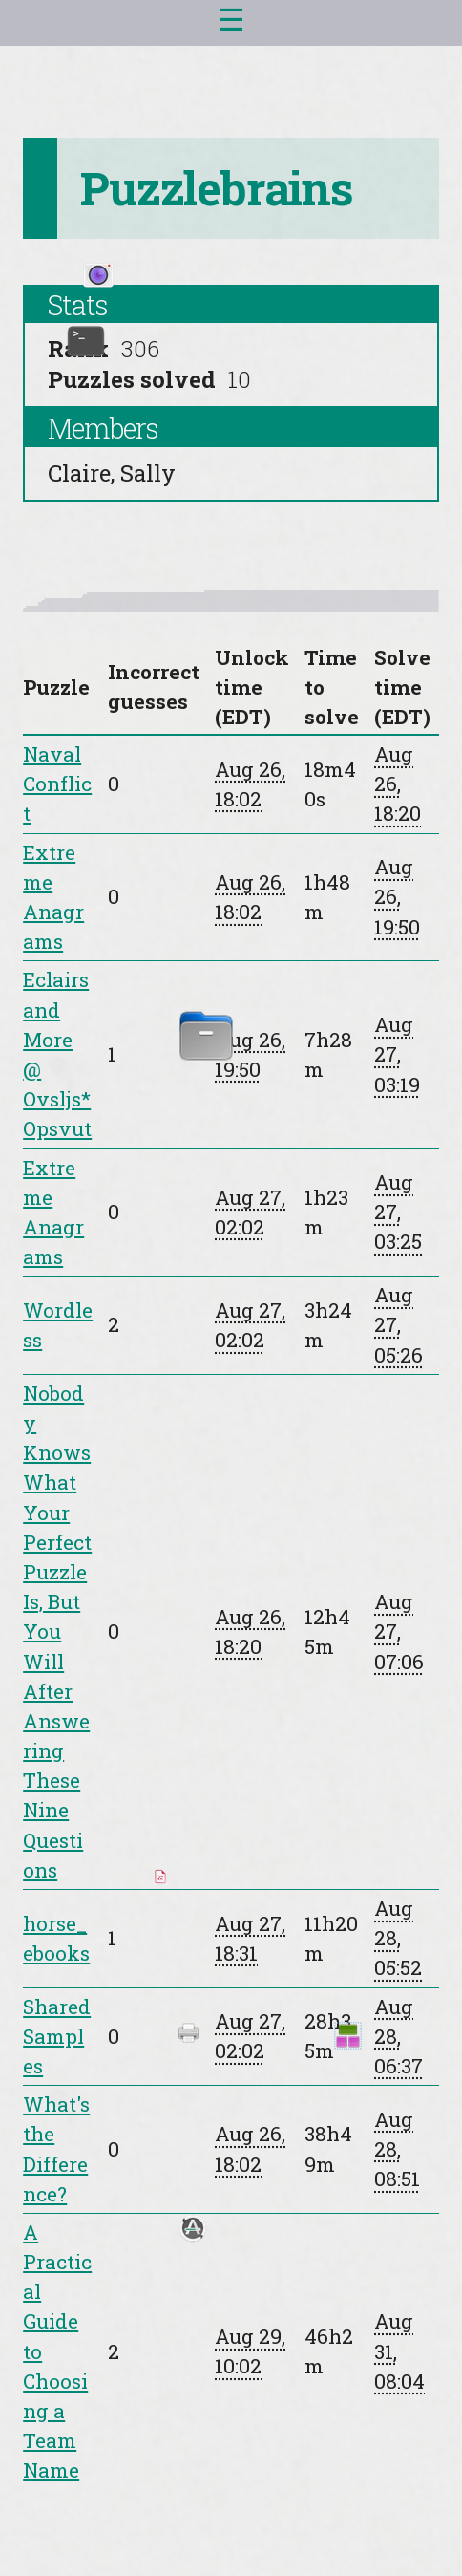 The height and width of the screenshot is (2576, 462). What do you see at coordinates (86, 341) in the screenshot?
I see `open the terminal application` at bounding box center [86, 341].